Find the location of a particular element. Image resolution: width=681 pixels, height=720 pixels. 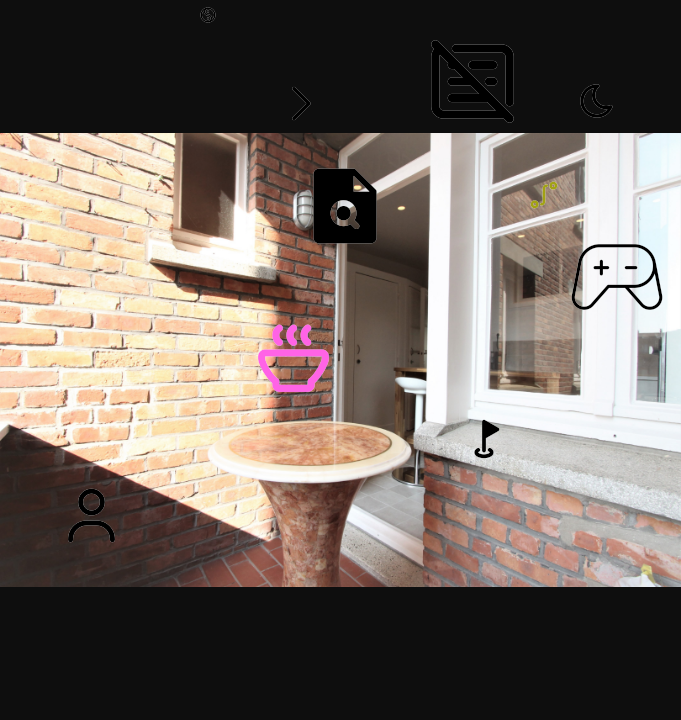

article or document unavailable is located at coordinates (472, 81).